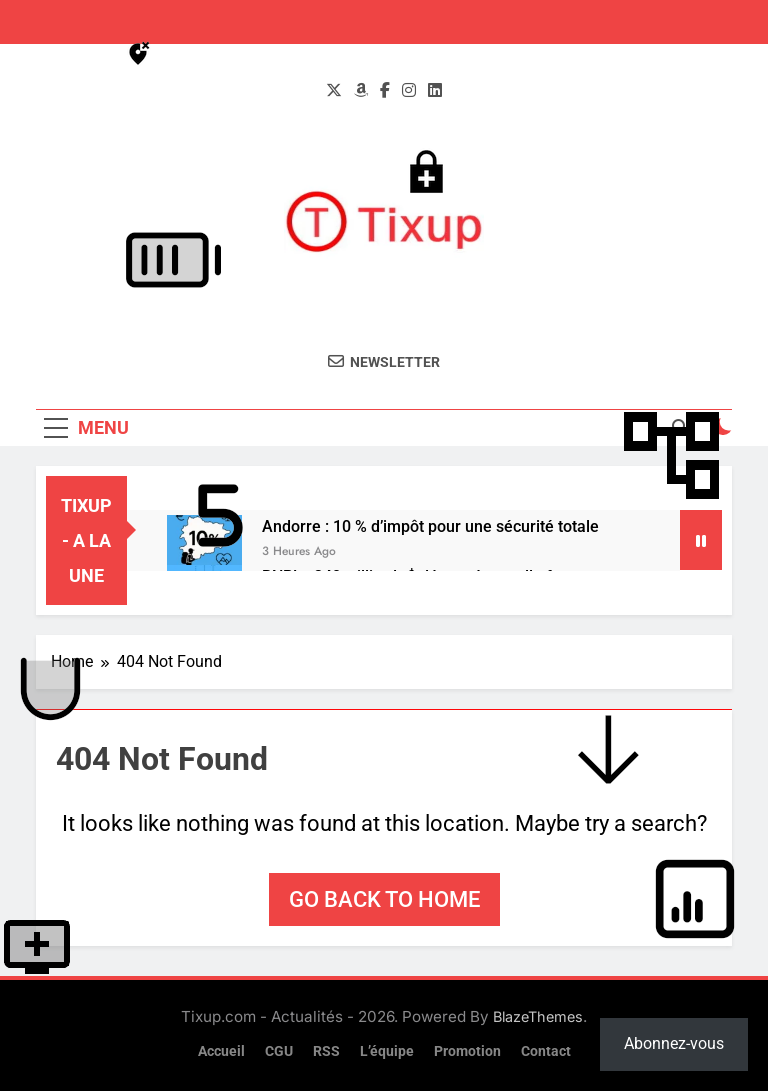 The width and height of the screenshot is (768, 1091). I want to click on combine or merge selected shapes, so click(50, 684).